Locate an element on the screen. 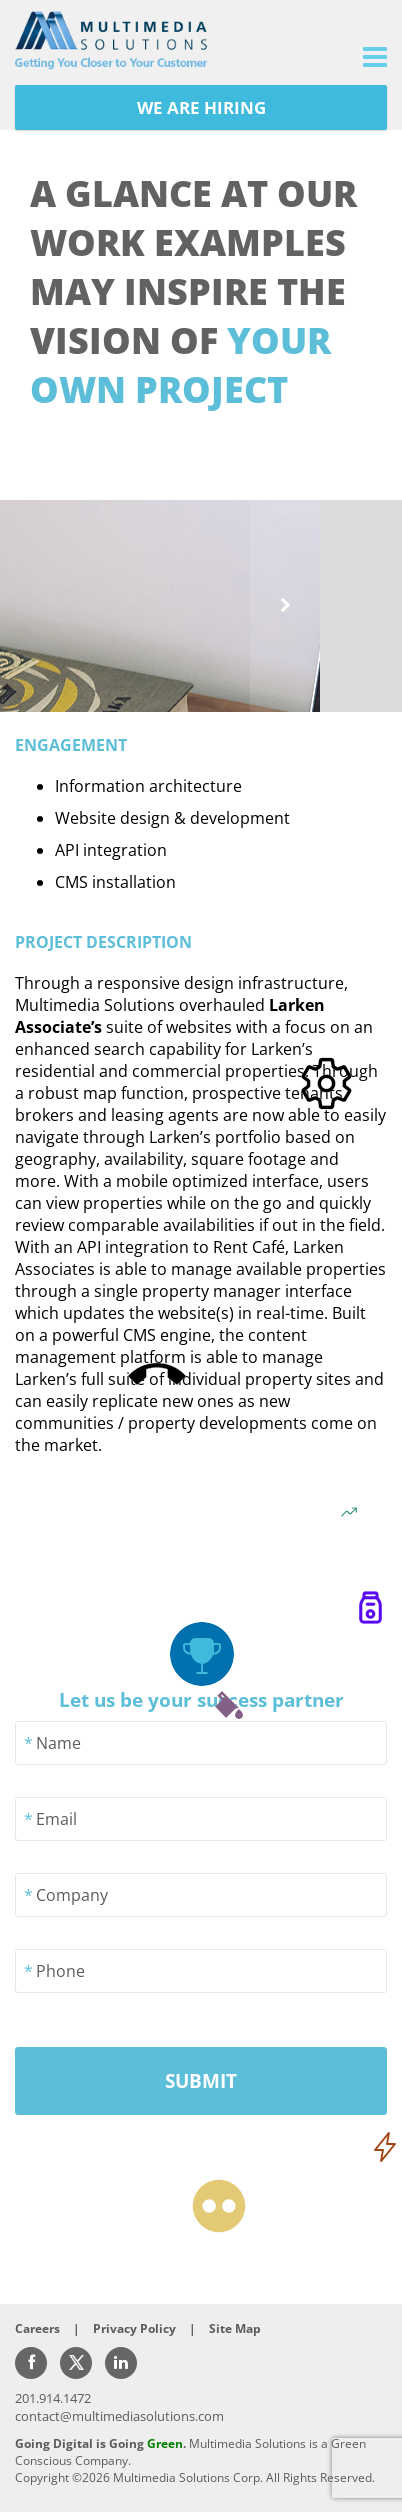 The height and width of the screenshot is (2512, 402). view trending or popular content is located at coordinates (349, 1512).